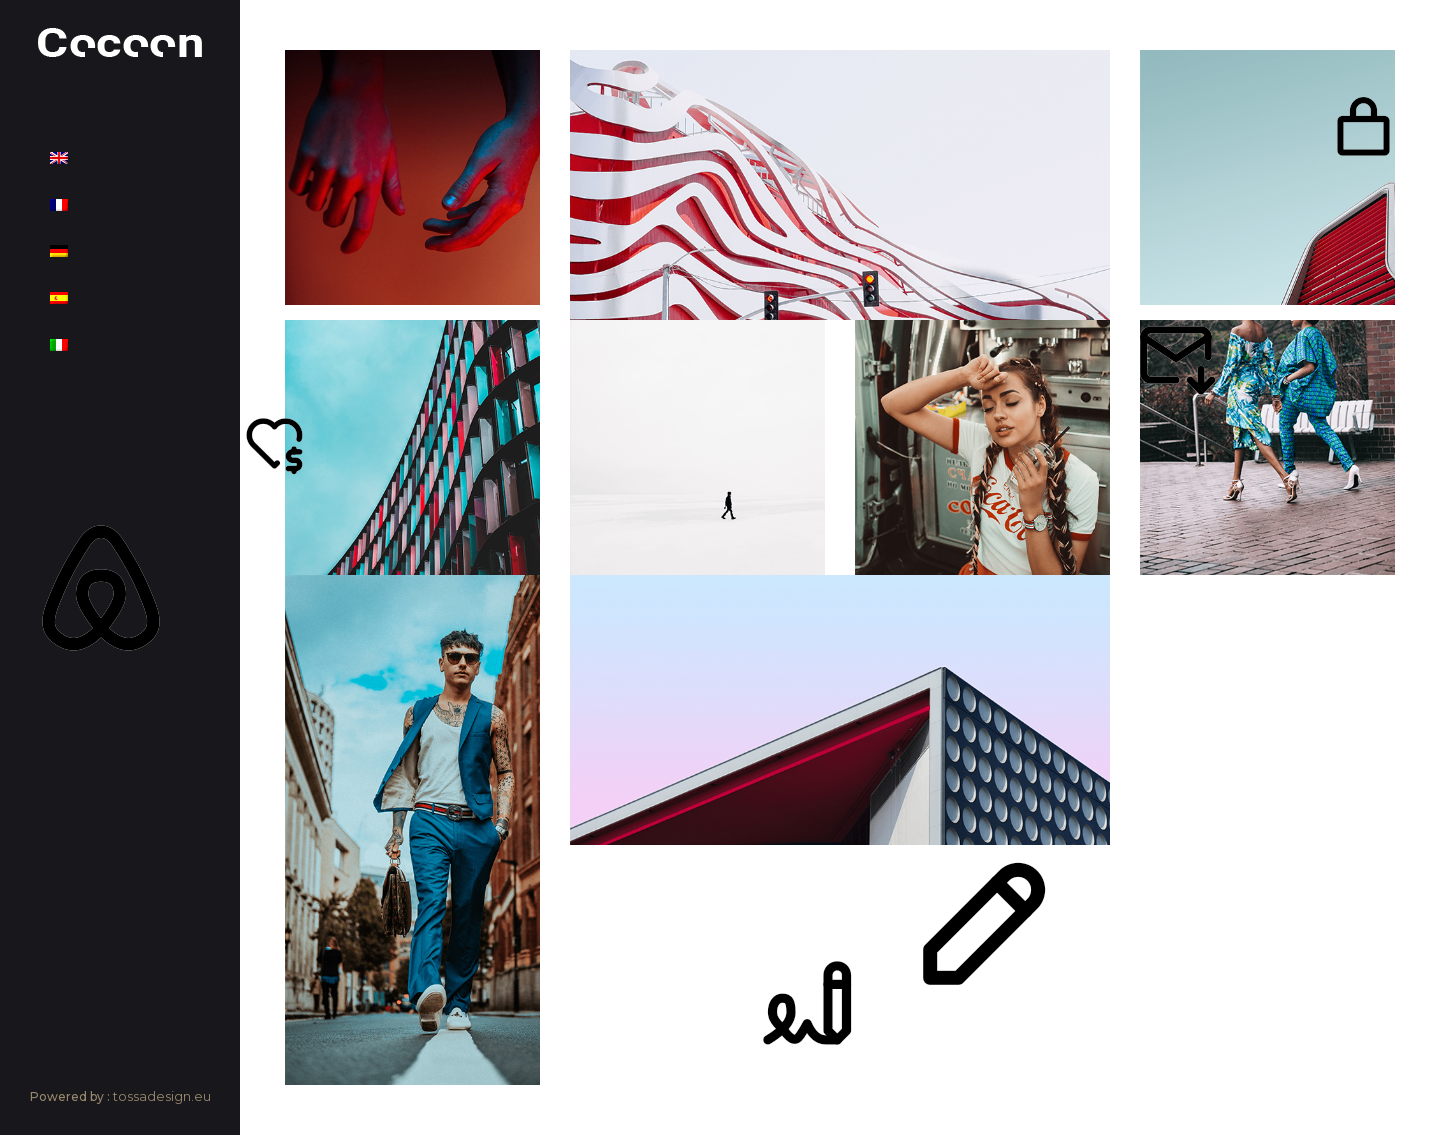  Describe the element at coordinates (1176, 355) in the screenshot. I see `download email or message` at that location.